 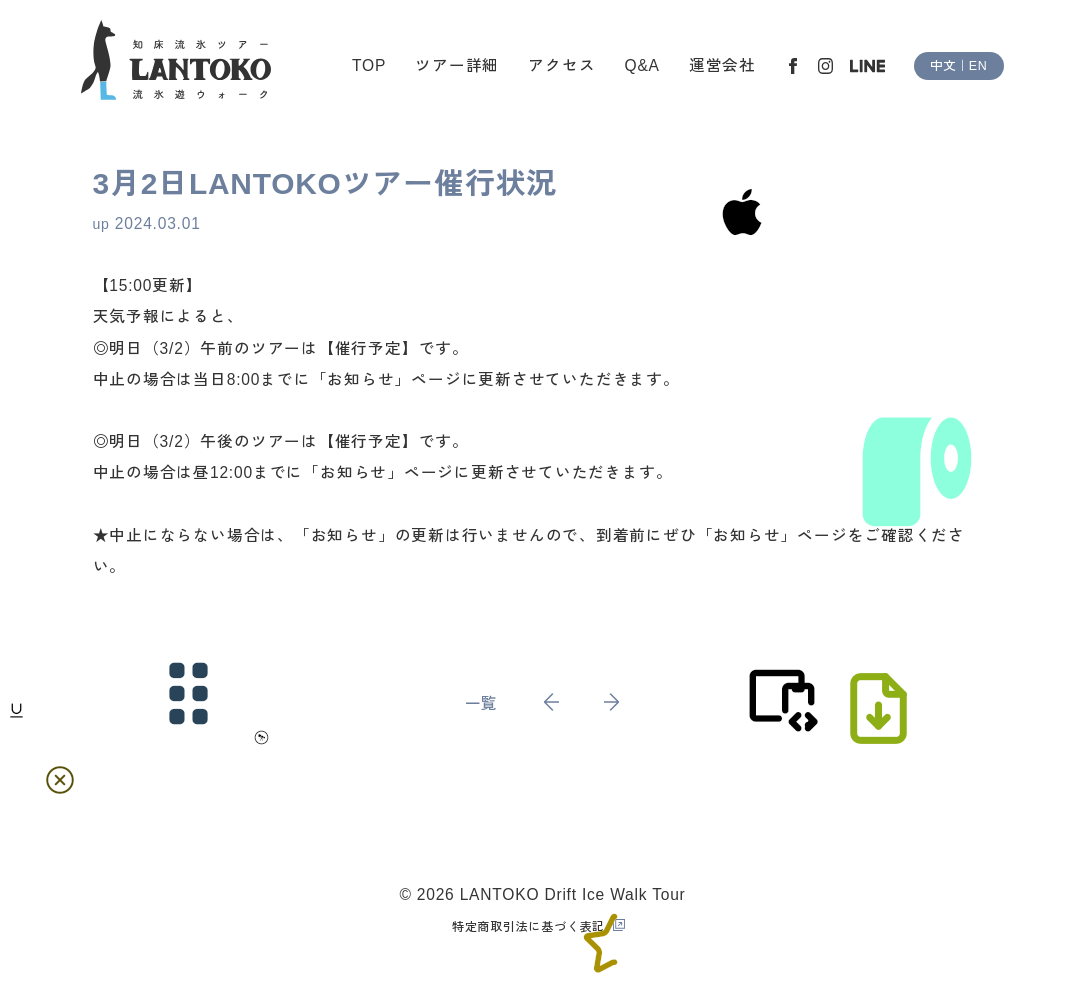 What do you see at coordinates (60, 780) in the screenshot?
I see `close or dismiss a dialog` at bounding box center [60, 780].